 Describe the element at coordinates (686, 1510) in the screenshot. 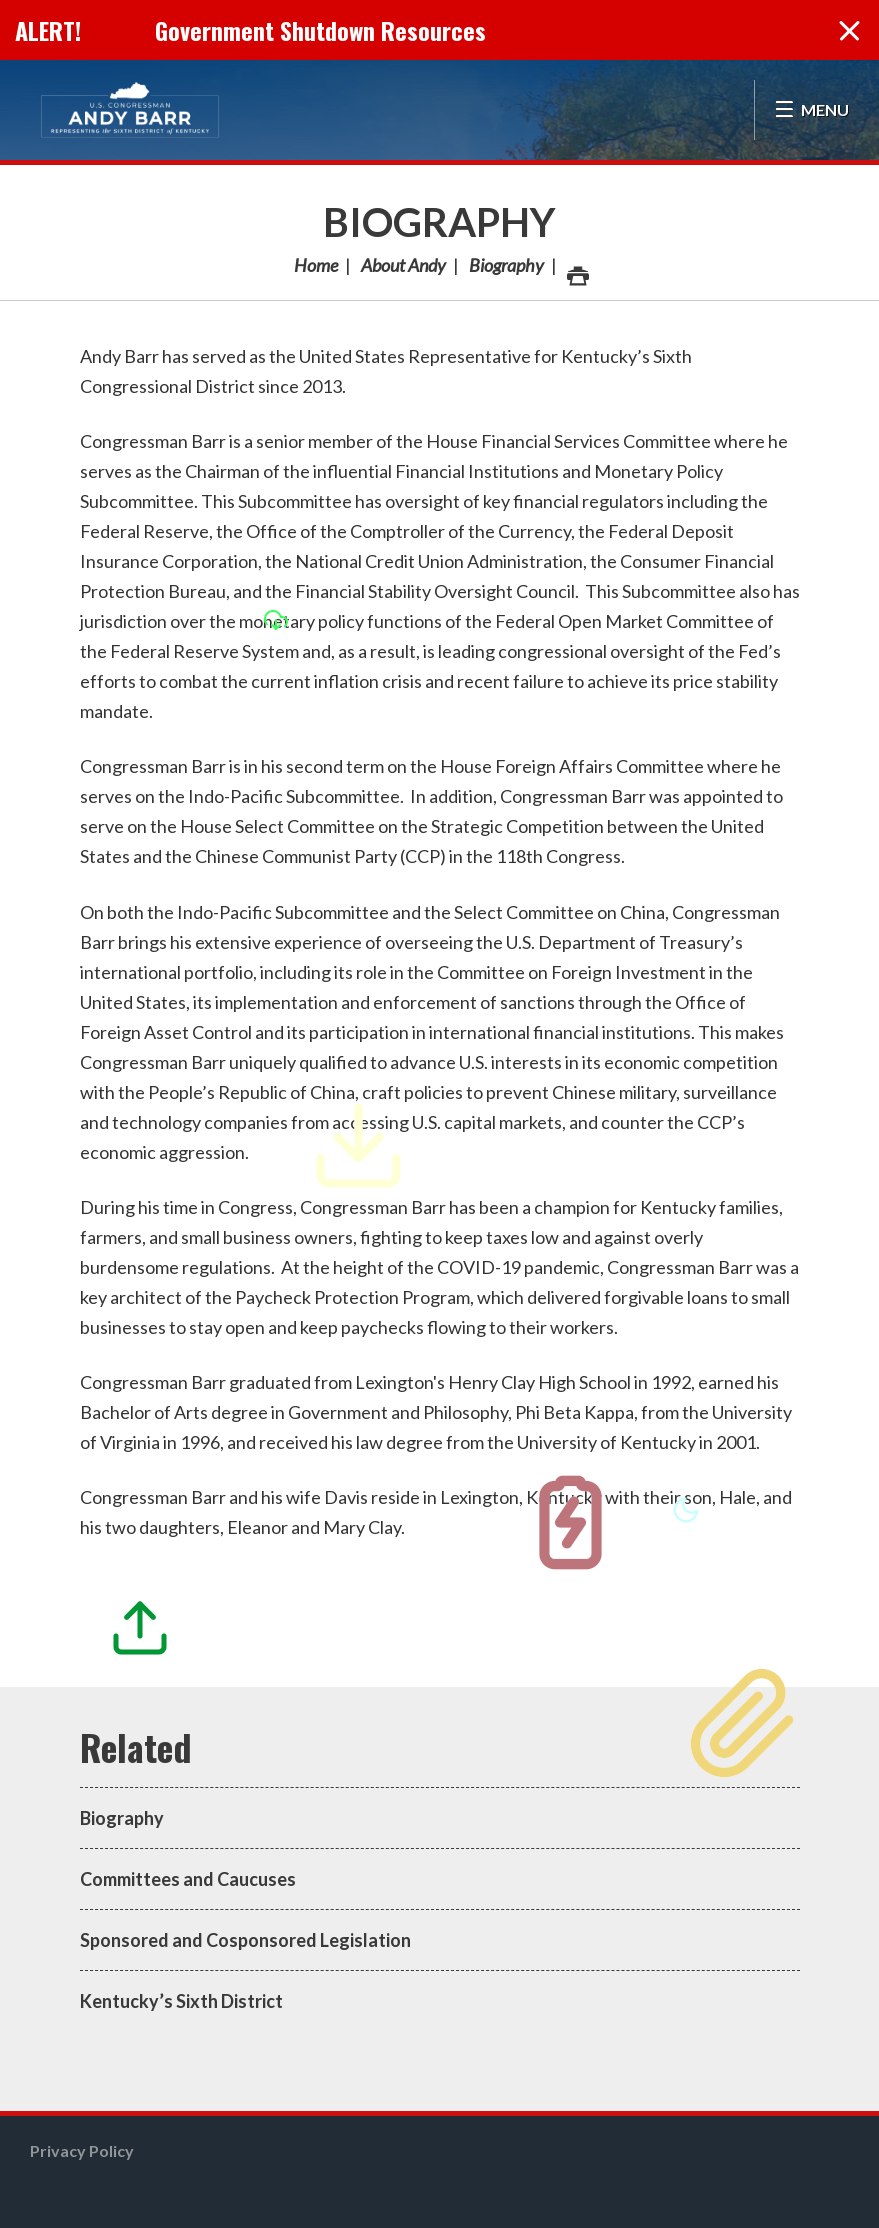

I see `toggle dark mode or night theme` at that location.